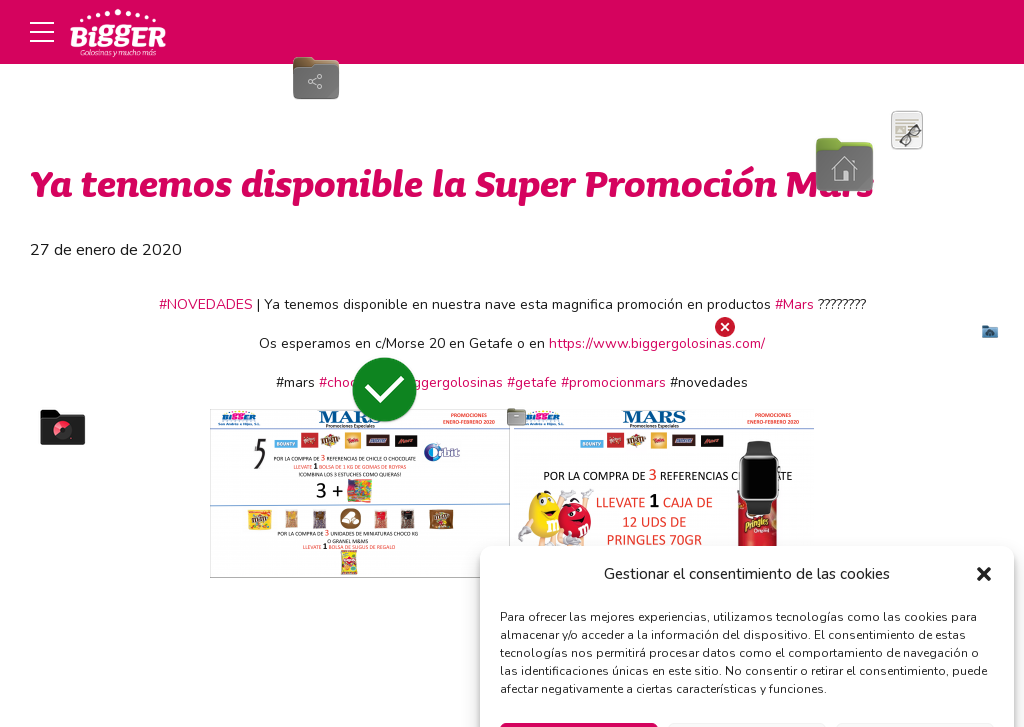 The image size is (1024, 727). I want to click on access your home folder, so click(844, 164).